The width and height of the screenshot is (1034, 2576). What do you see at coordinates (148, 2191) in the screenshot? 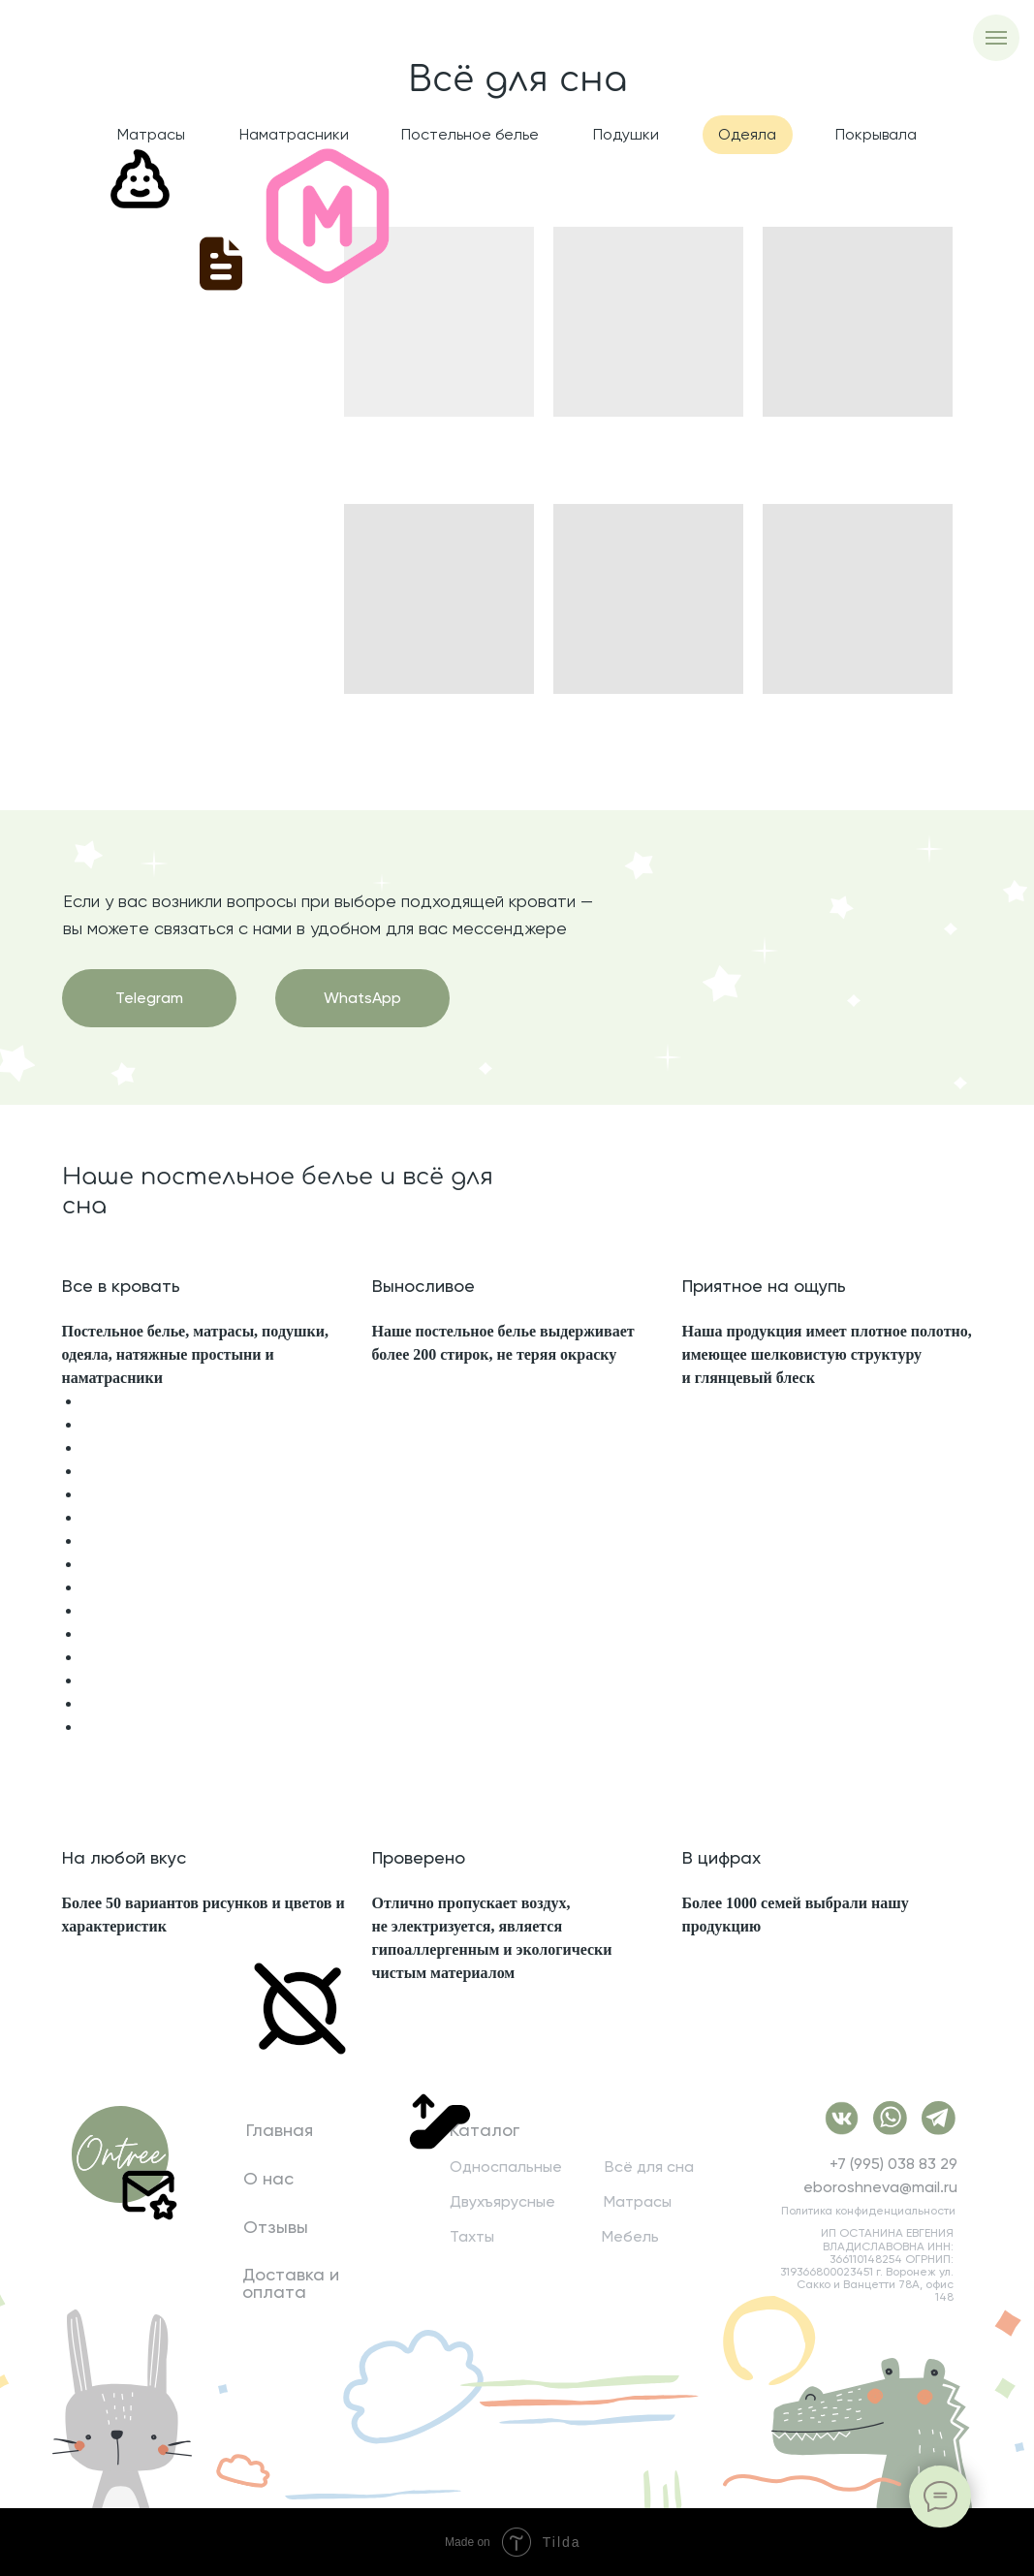
I see `view starred or important emails` at bounding box center [148, 2191].